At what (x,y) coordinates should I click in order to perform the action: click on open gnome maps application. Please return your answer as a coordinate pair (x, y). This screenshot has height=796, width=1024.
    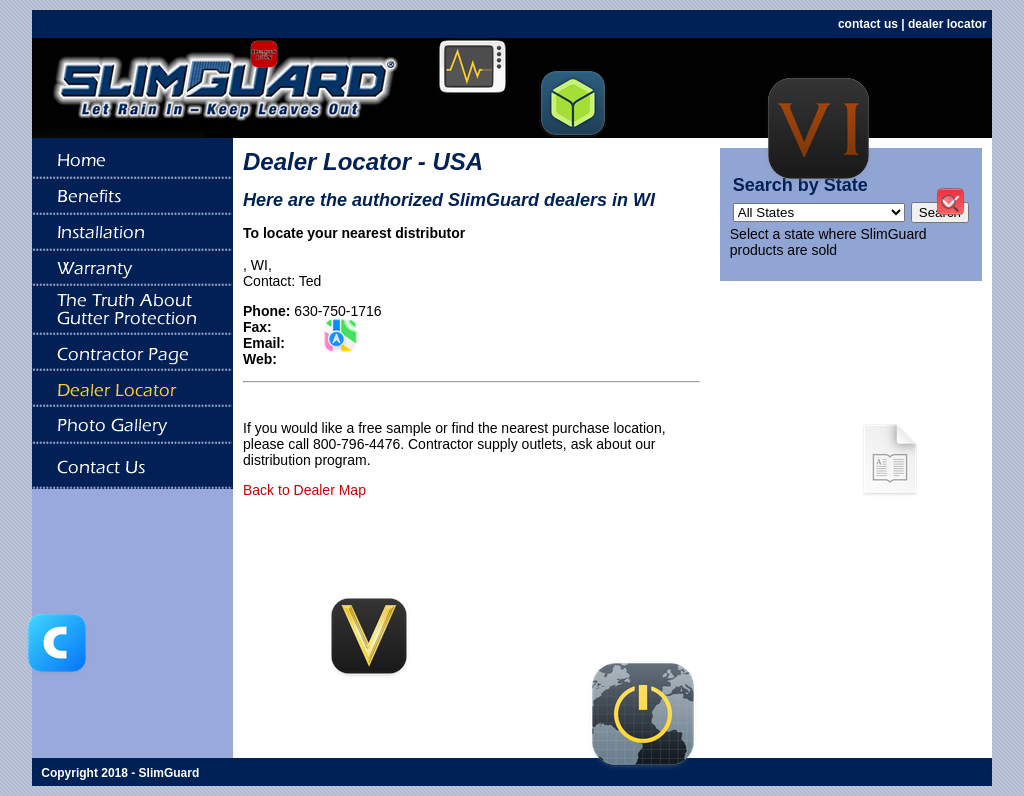
    Looking at the image, I should click on (340, 335).